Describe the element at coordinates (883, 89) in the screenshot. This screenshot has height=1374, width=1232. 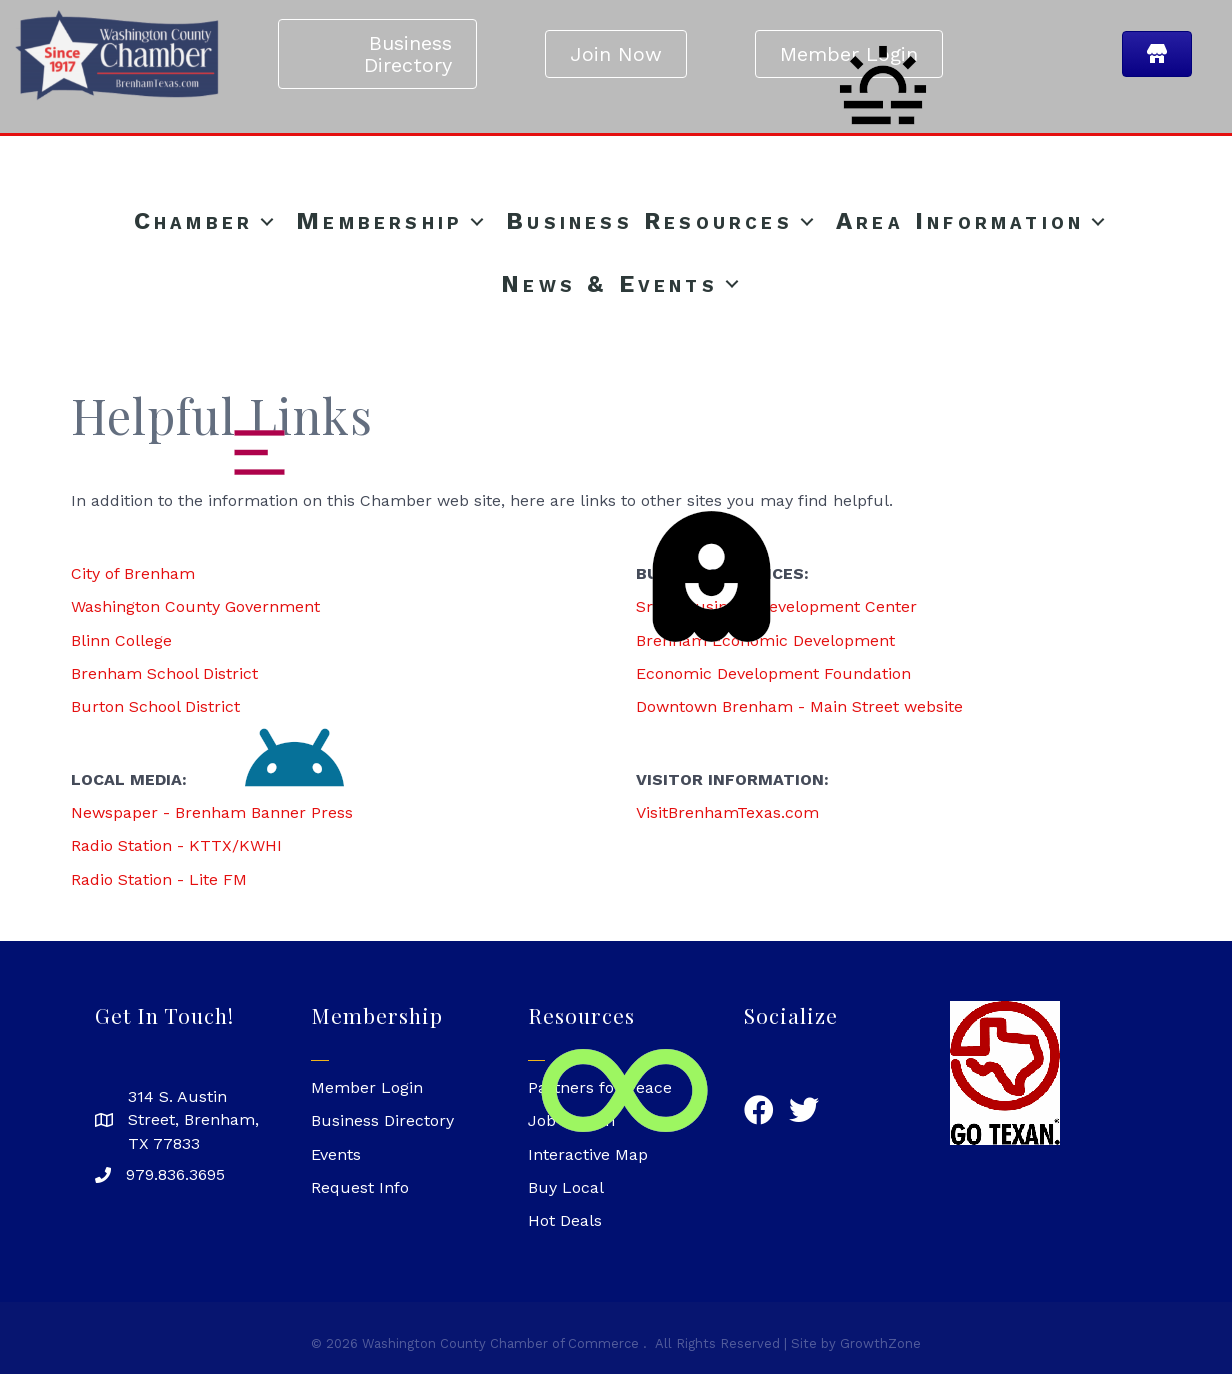
I see `indicates hazy weather conditions` at that location.